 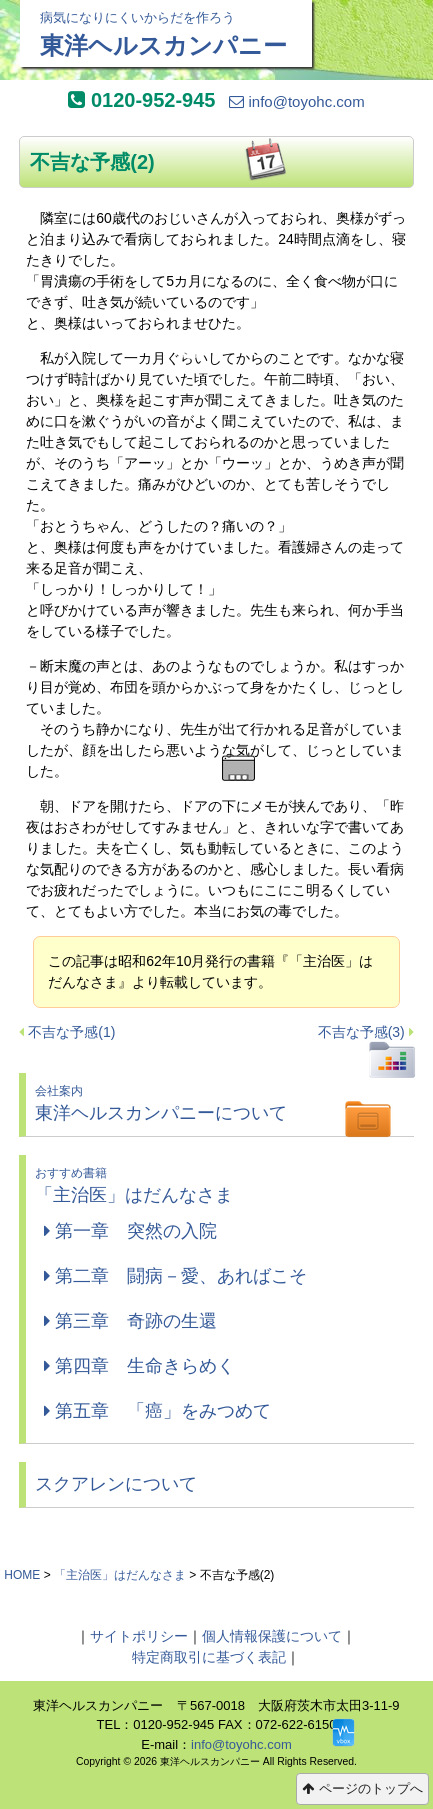 What do you see at coordinates (266, 160) in the screenshot?
I see `access calendar preferences or settings` at bounding box center [266, 160].